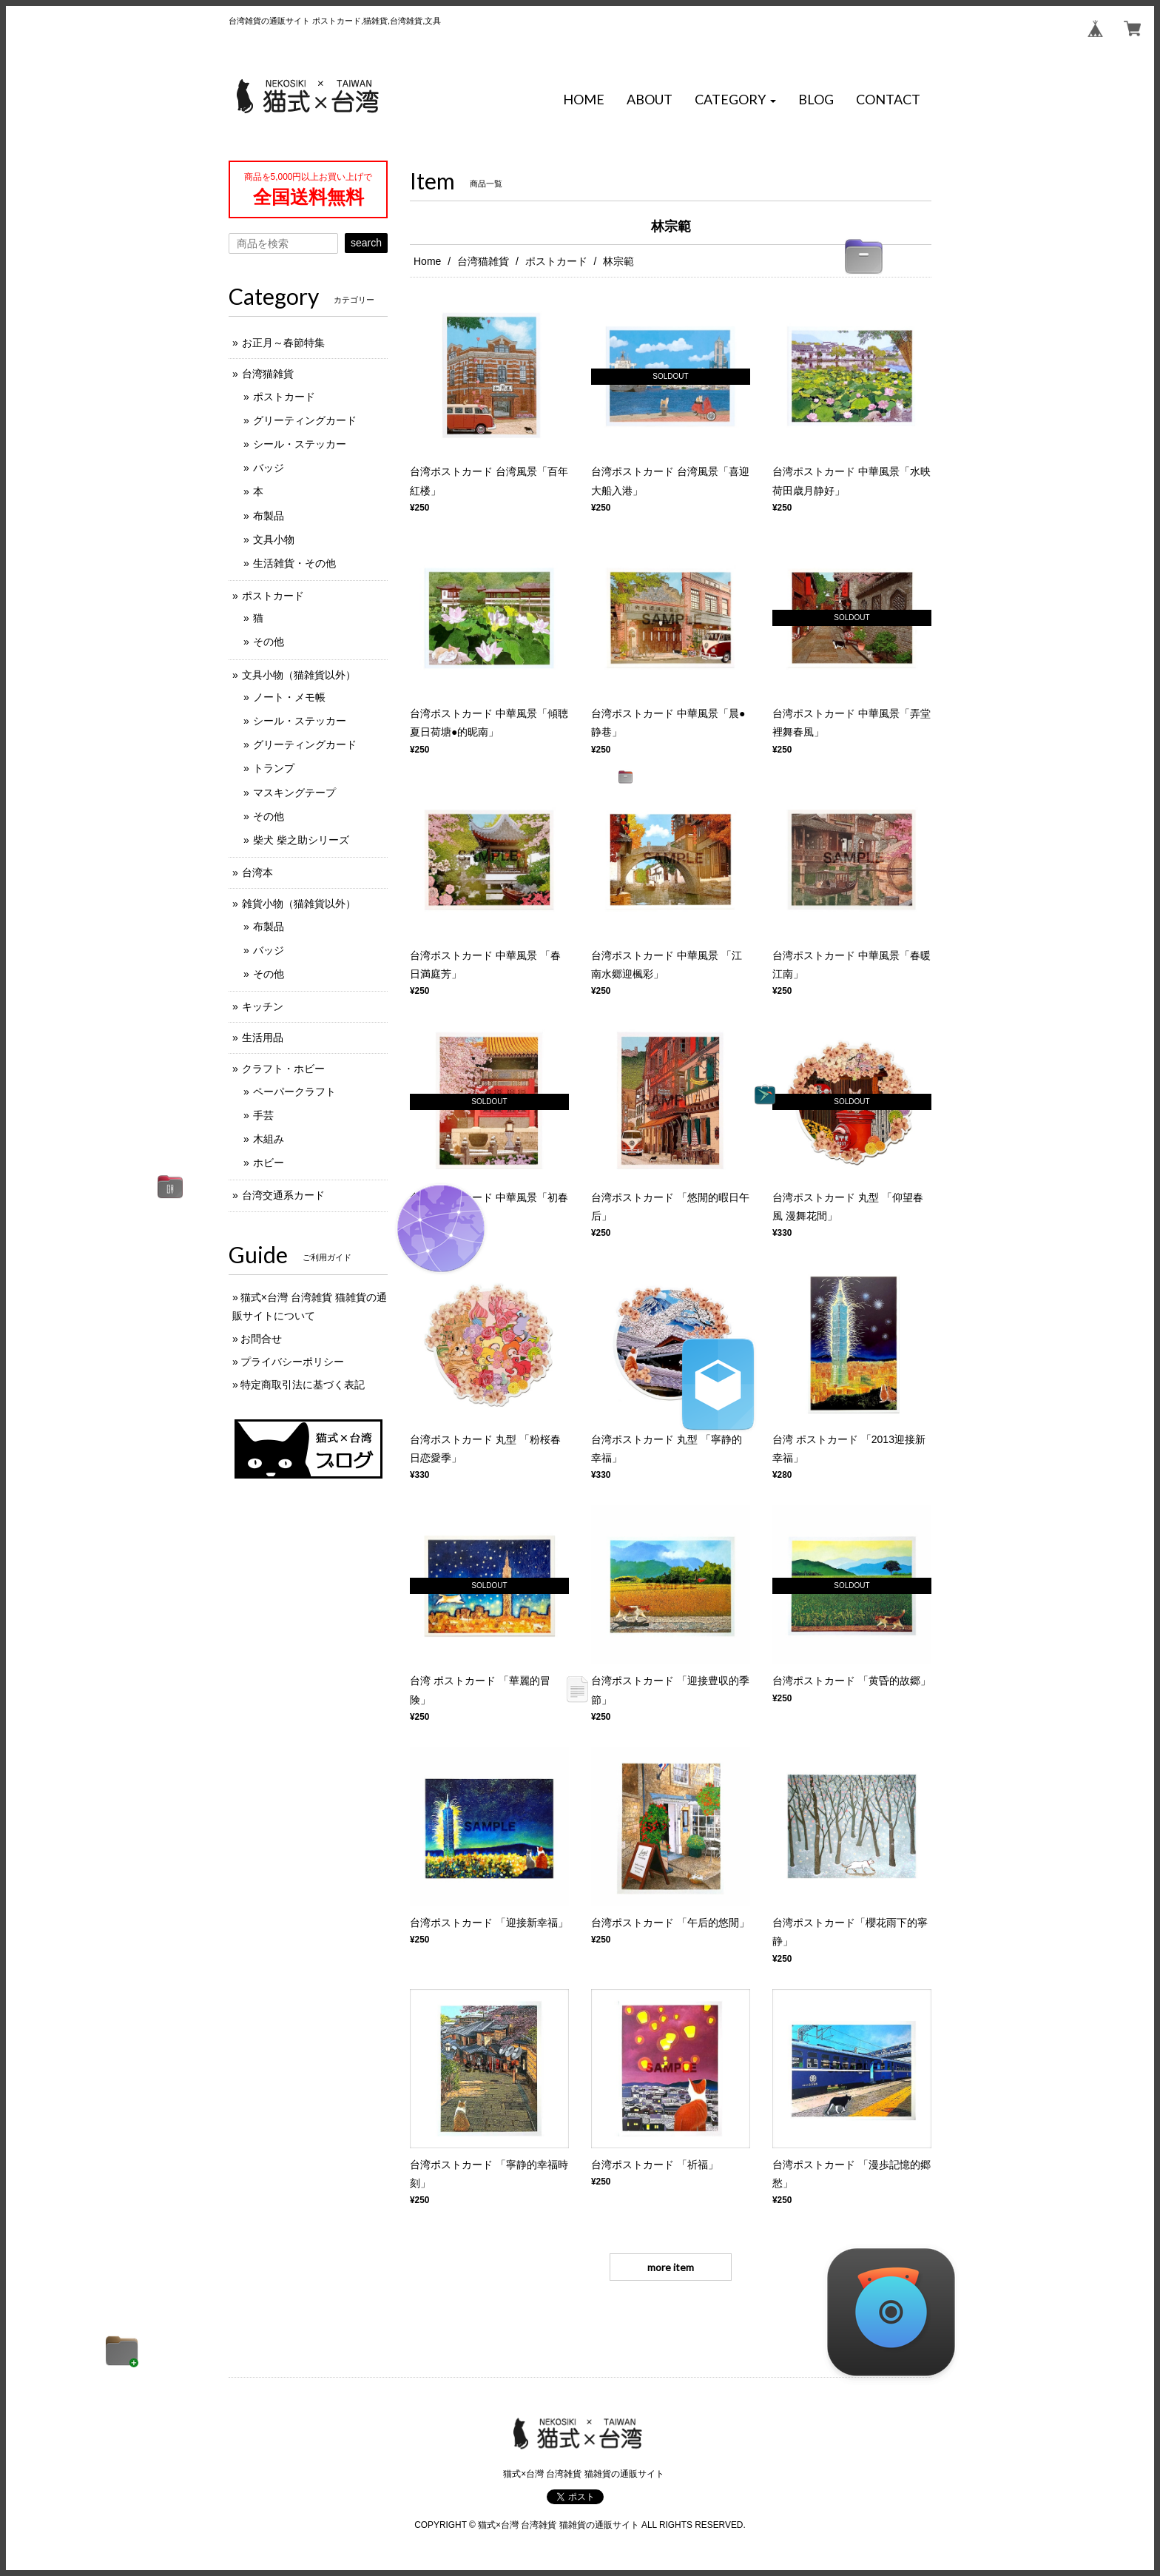 The image size is (1160, 2576). I want to click on open templates folder, so click(170, 1186).